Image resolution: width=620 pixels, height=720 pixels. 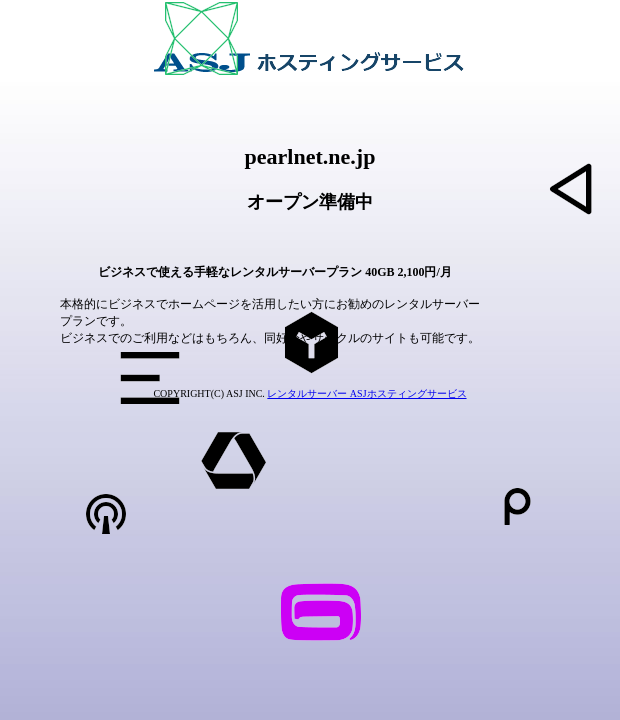 What do you see at coordinates (233, 460) in the screenshot?
I see `open the Commerzbank banking app` at bounding box center [233, 460].